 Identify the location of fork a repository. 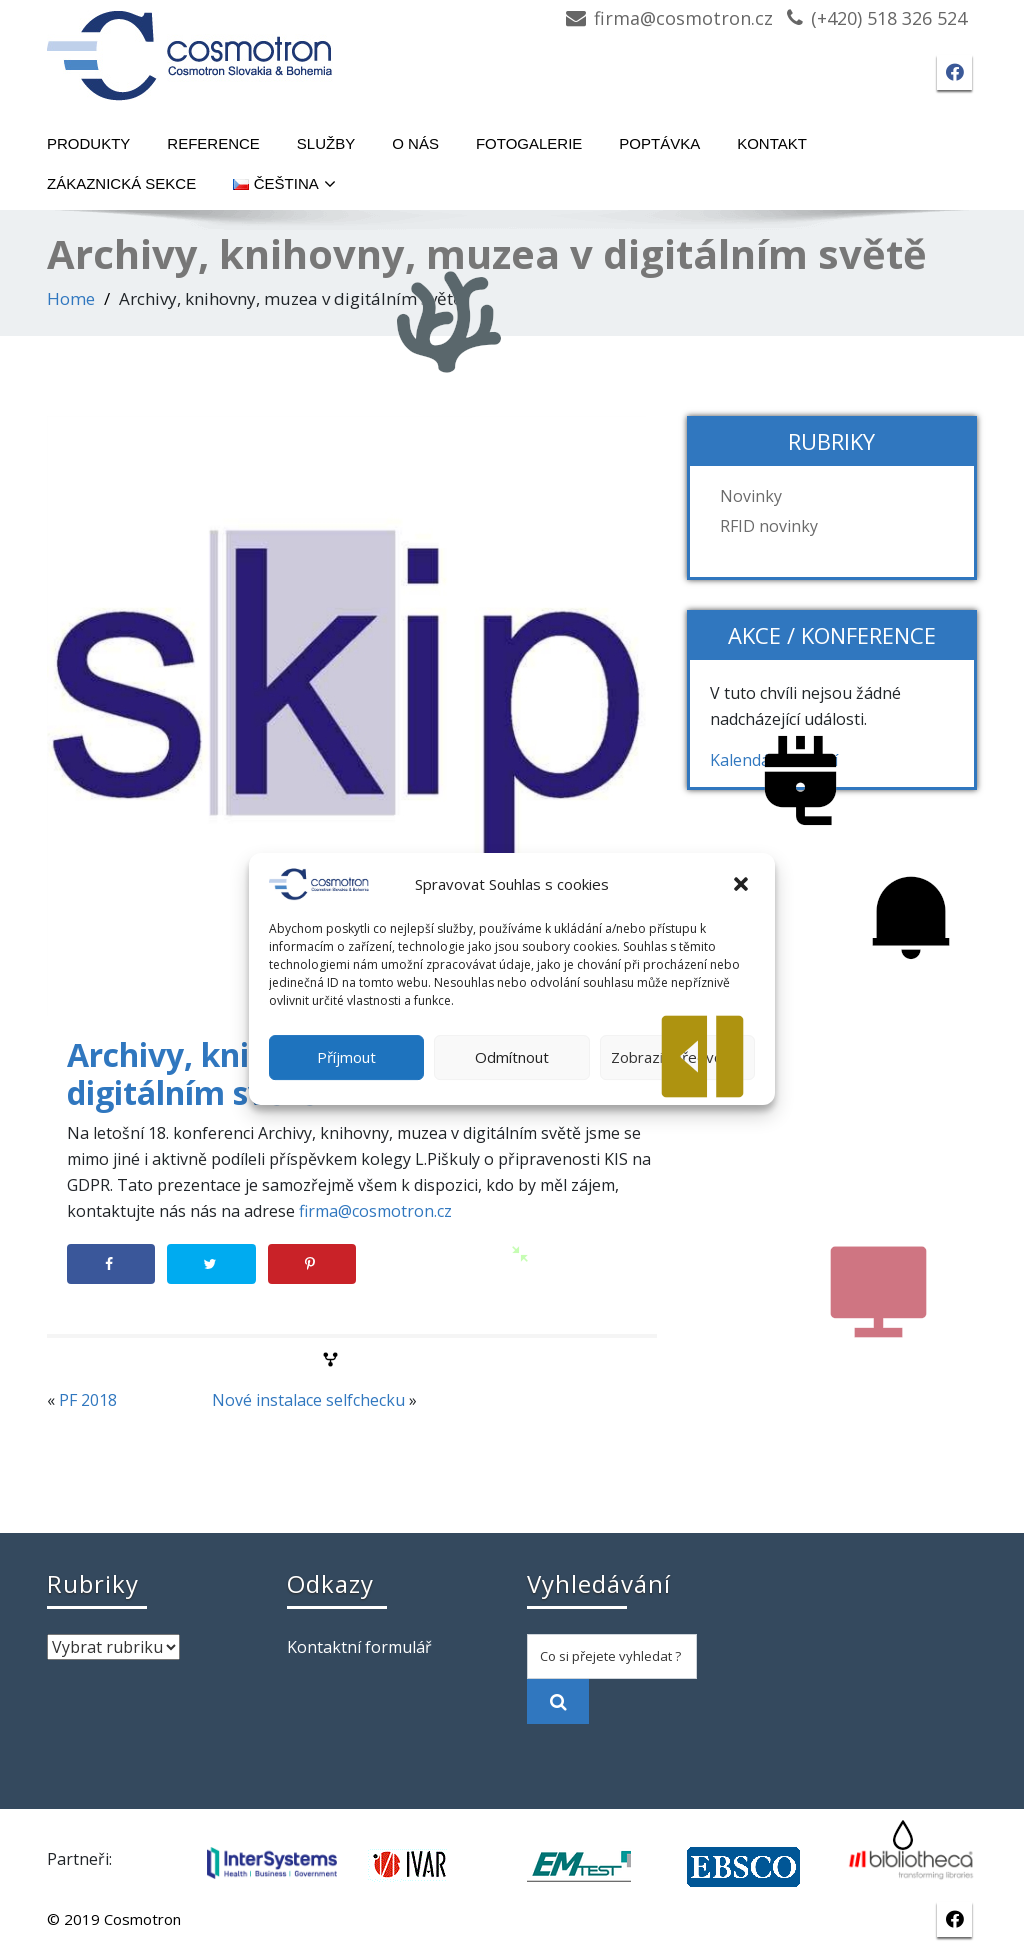
(330, 1359).